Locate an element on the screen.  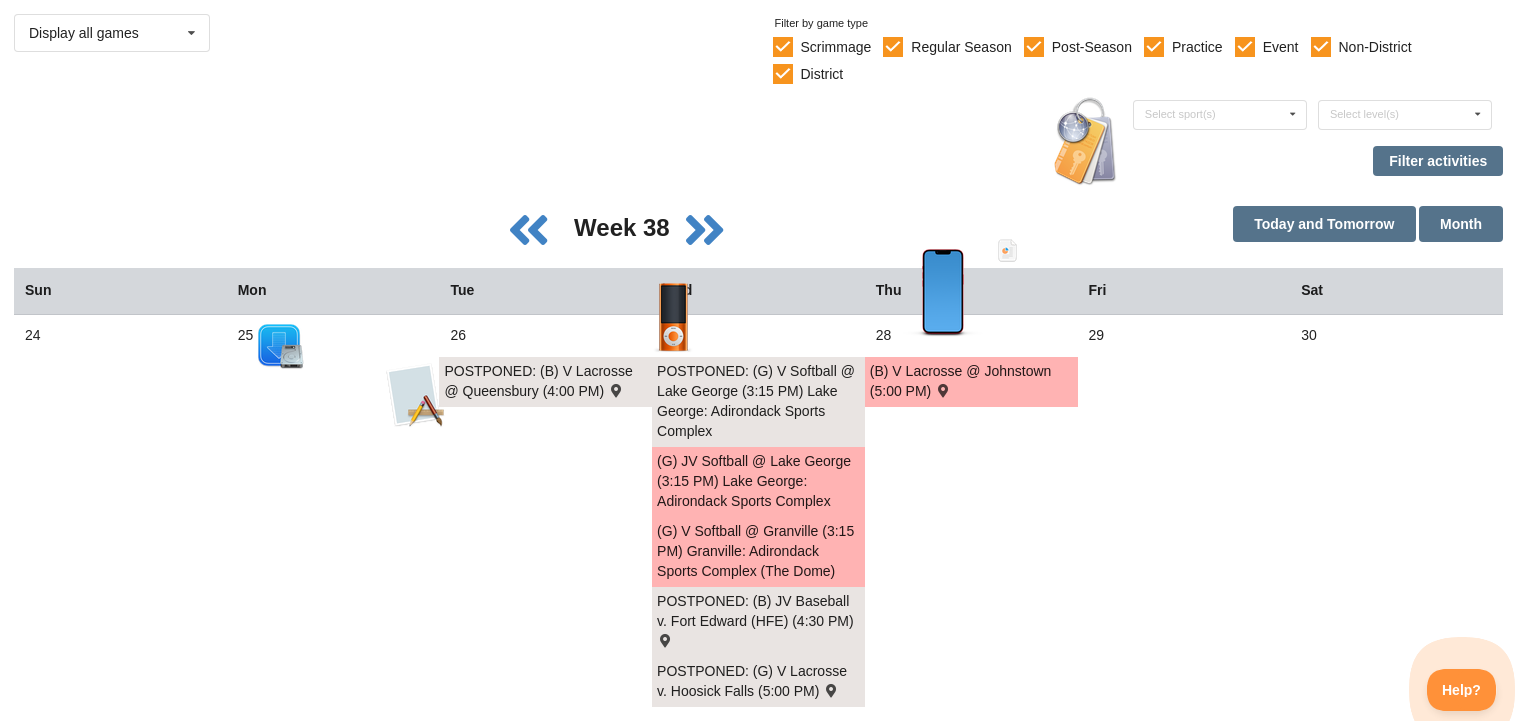
open a presentation file is located at coordinates (1007, 250).